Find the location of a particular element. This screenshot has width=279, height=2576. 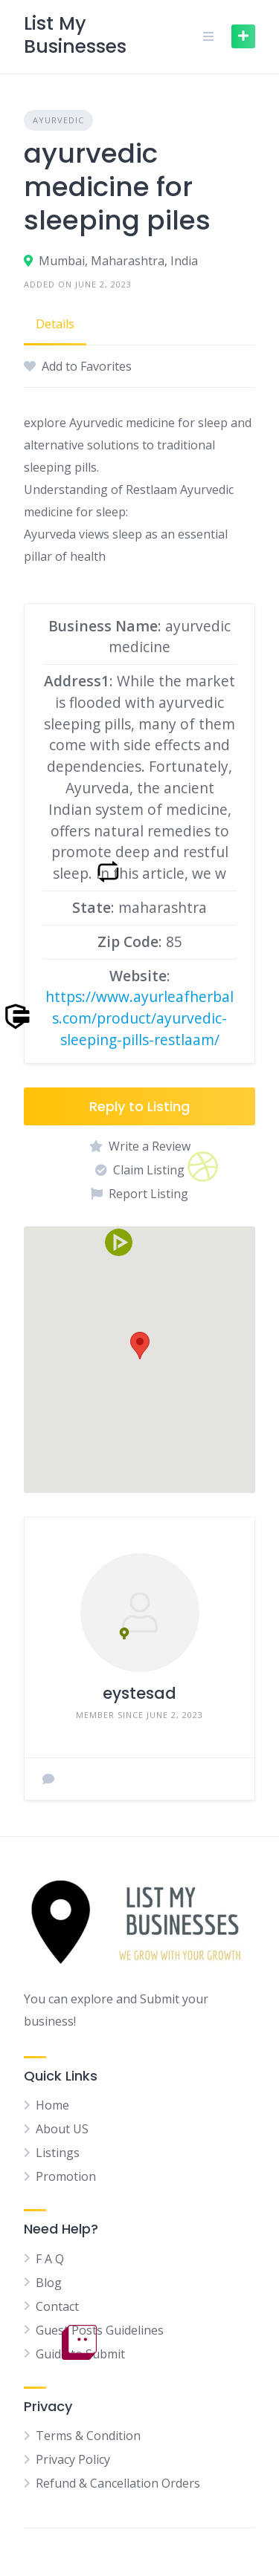

open sourcetree git client is located at coordinates (124, 1633).